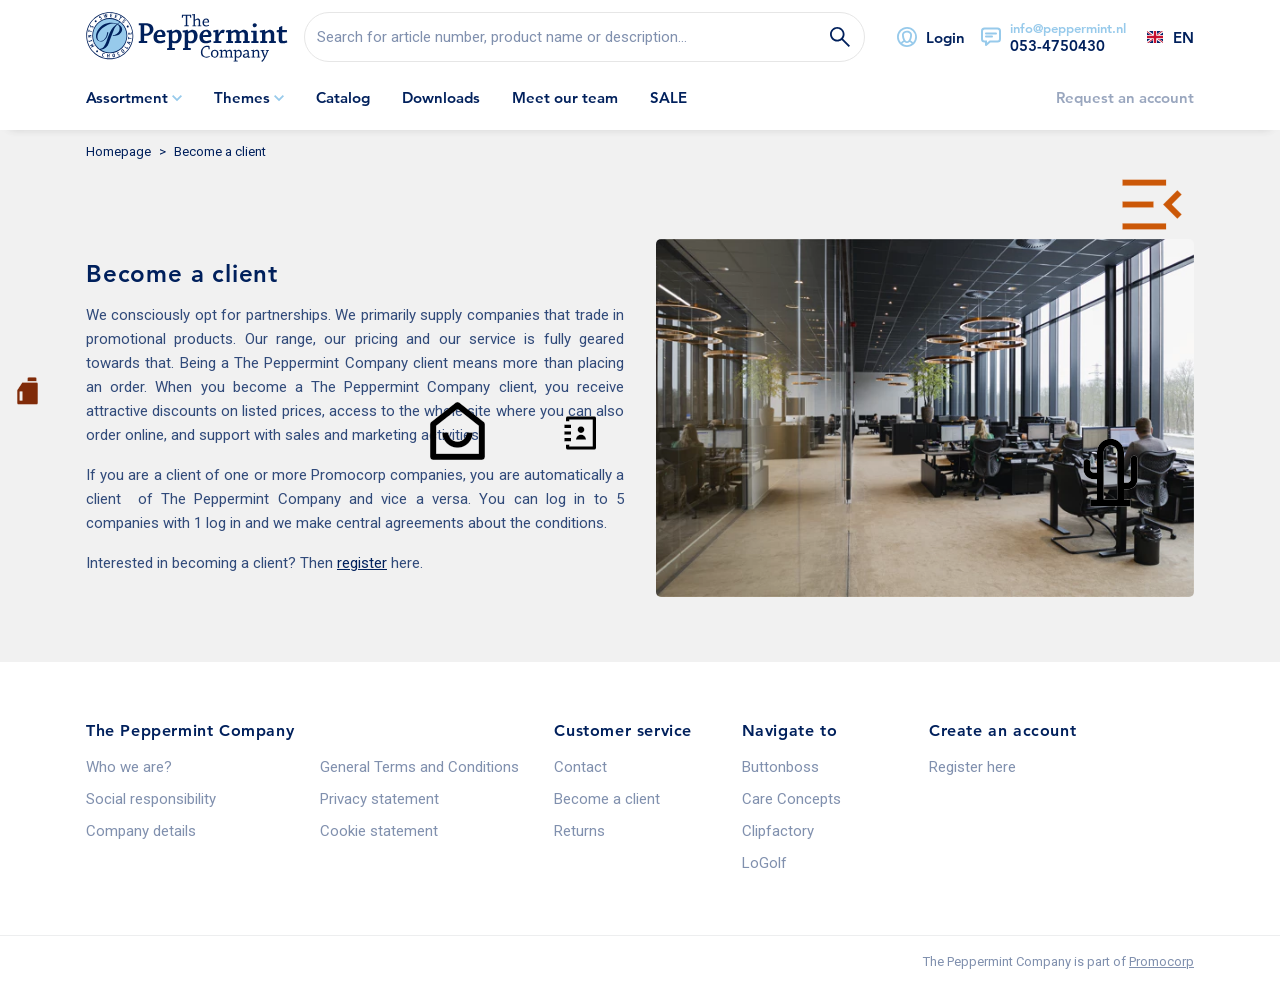 This screenshot has width=1280, height=989. Describe the element at coordinates (1110, 472) in the screenshot. I see `indicates desert or arid climate theme` at that location.